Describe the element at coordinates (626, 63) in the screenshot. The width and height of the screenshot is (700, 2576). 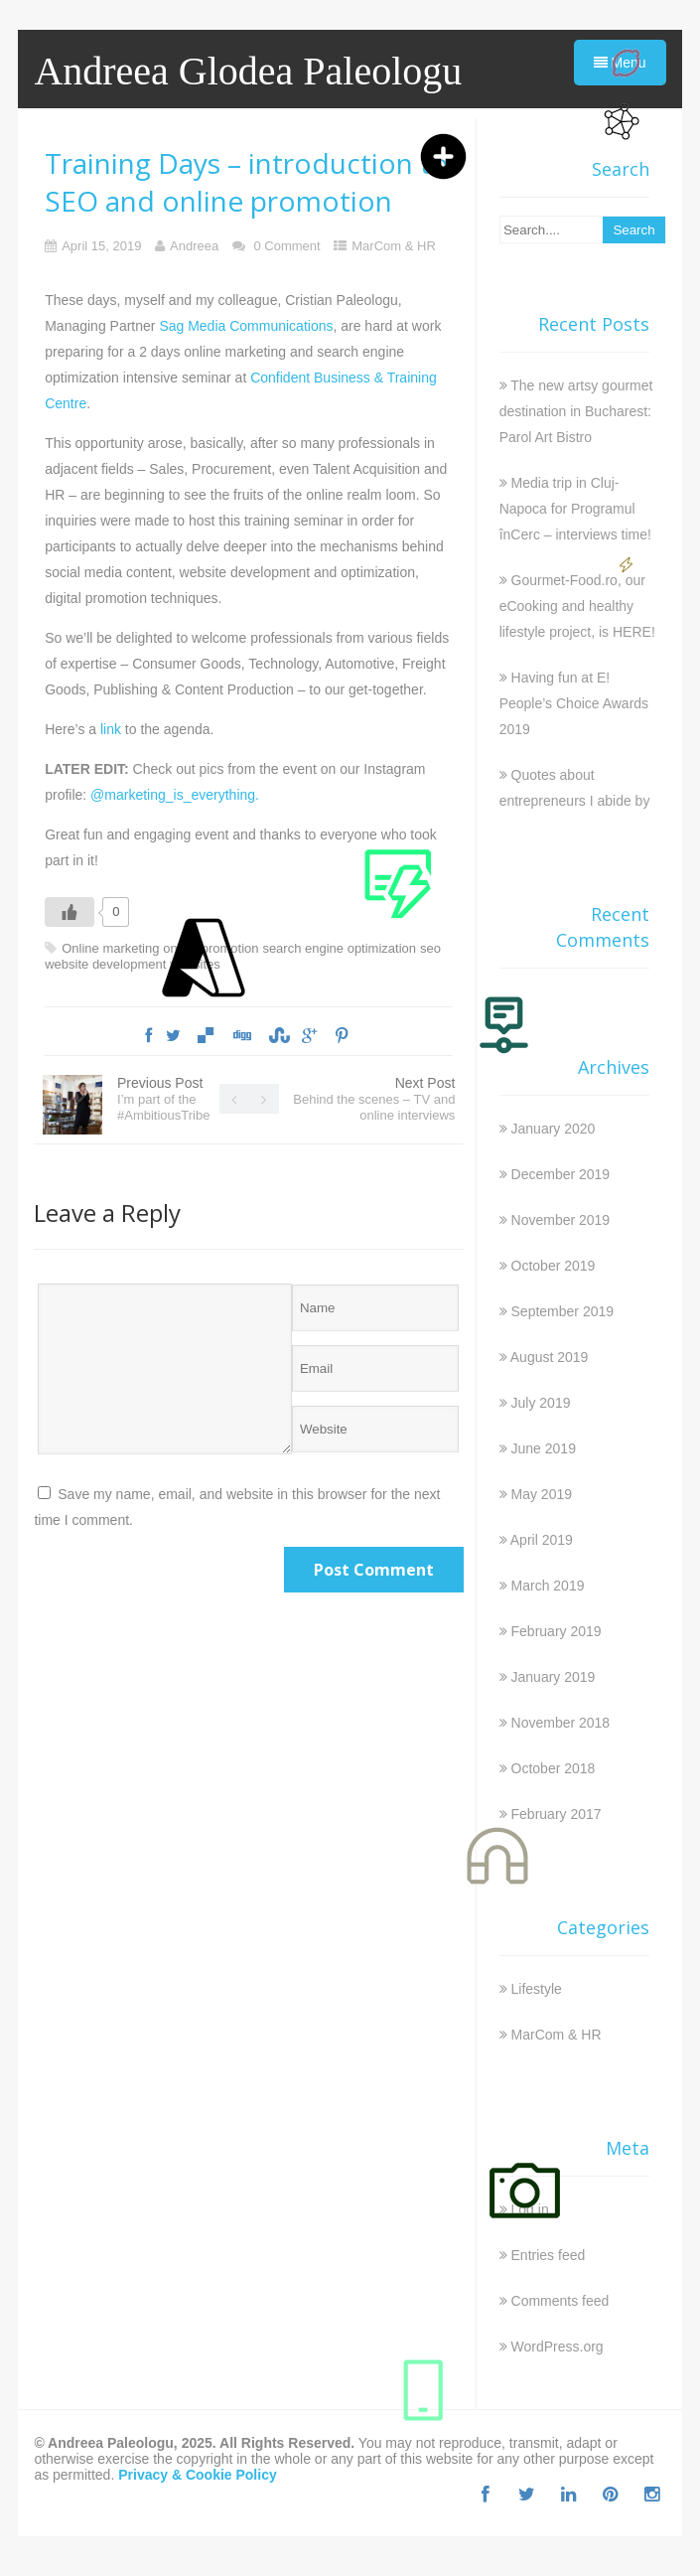
I see `indicates citrus or lemon flavor` at that location.